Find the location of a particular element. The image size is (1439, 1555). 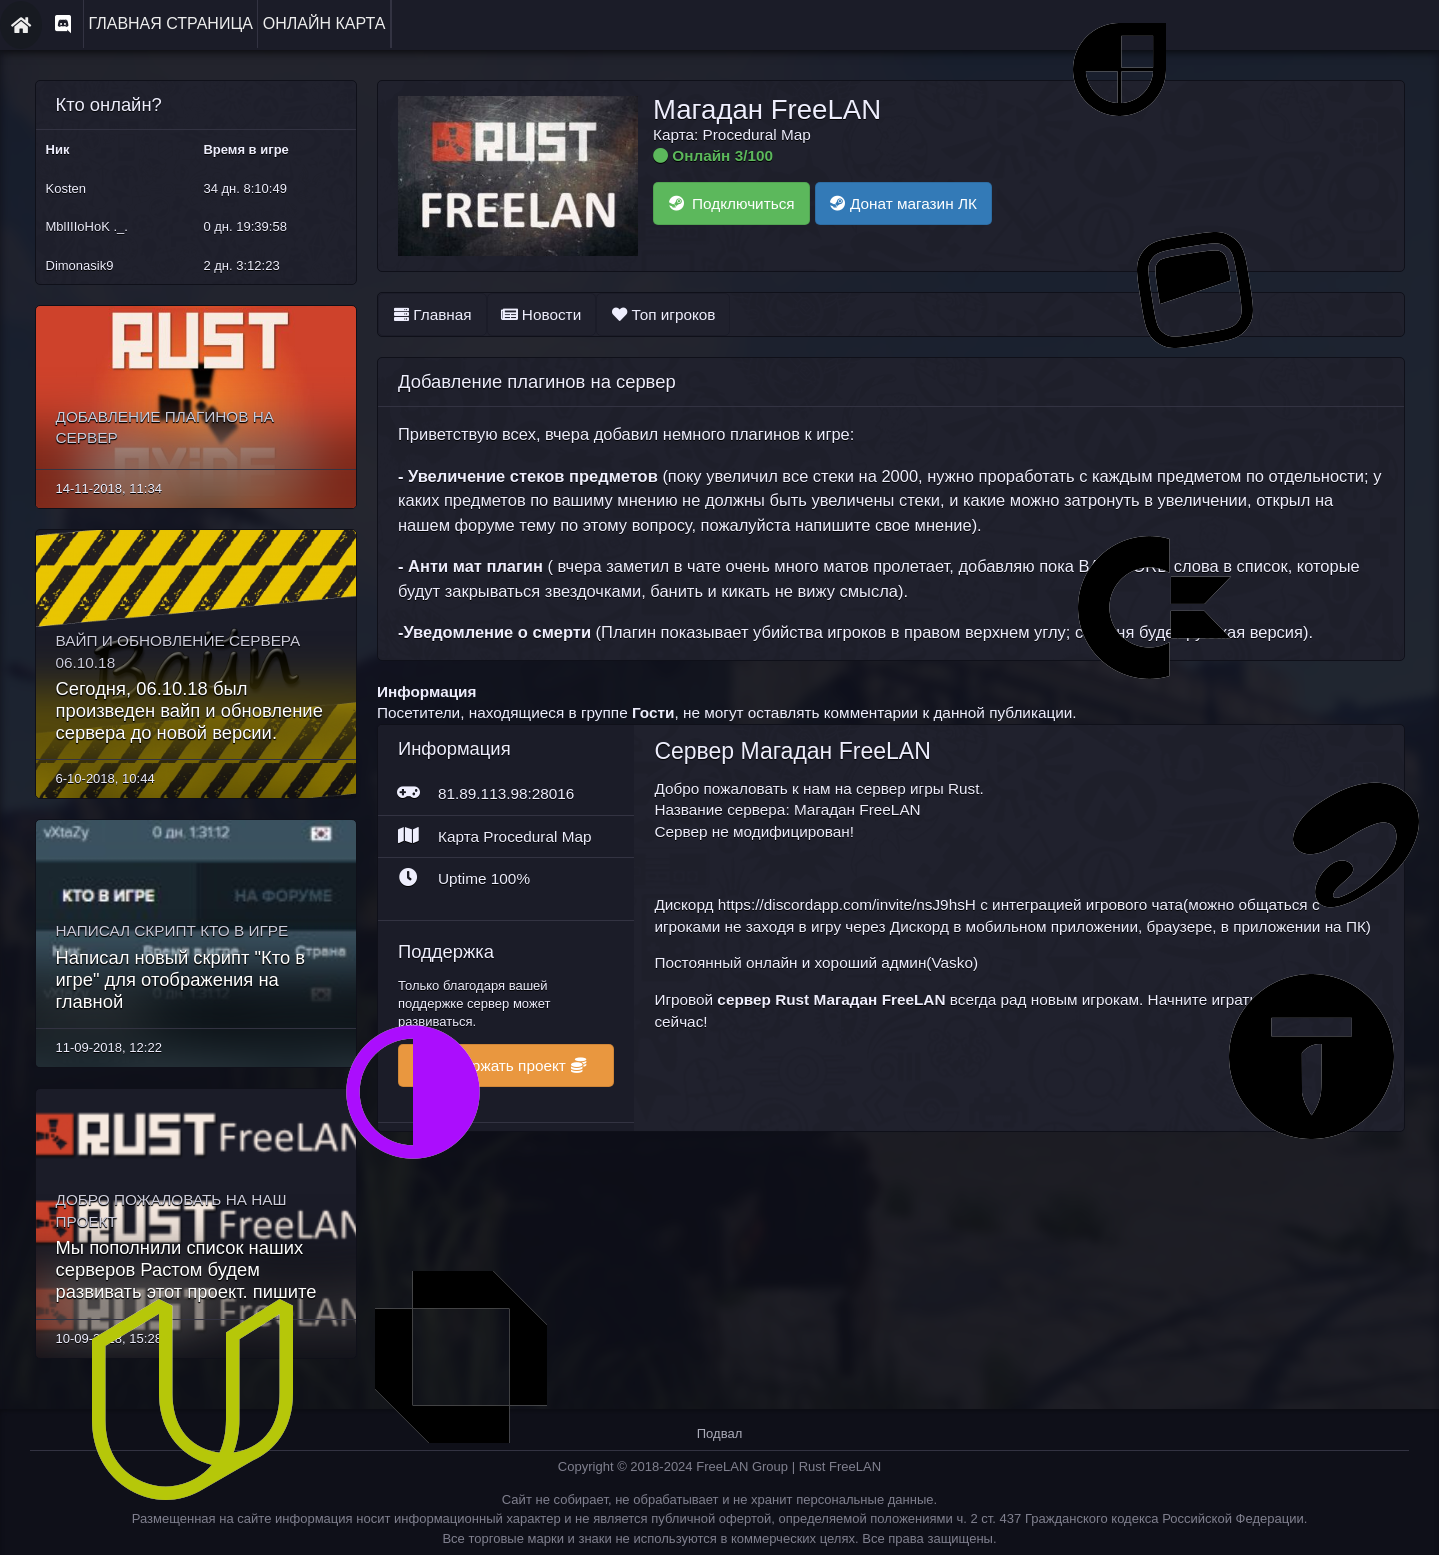

adjust display contrast settings is located at coordinates (413, 1092).